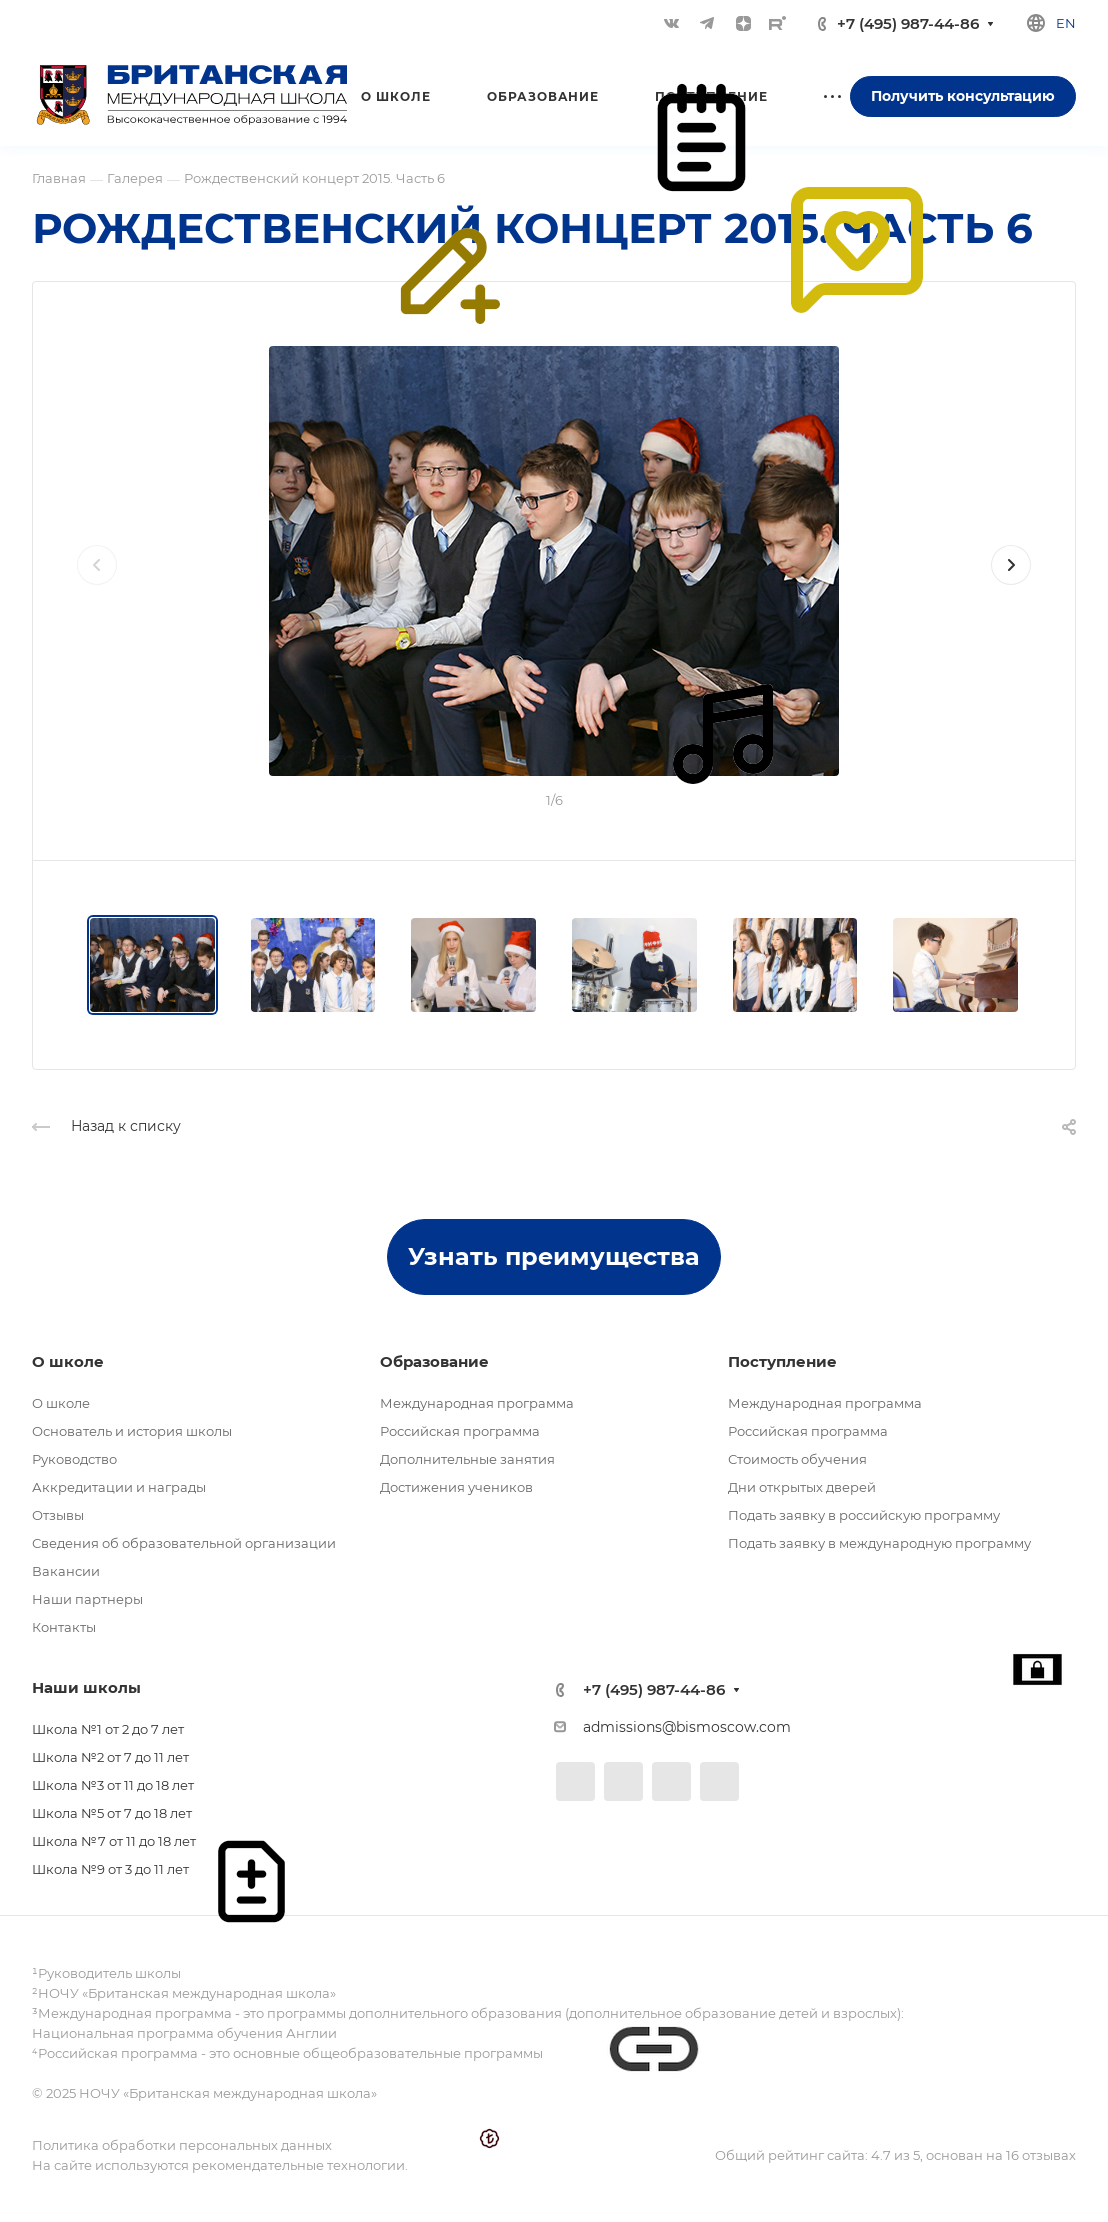 This screenshot has height=2222, width=1108. I want to click on view file differences or changes, so click(251, 1881).